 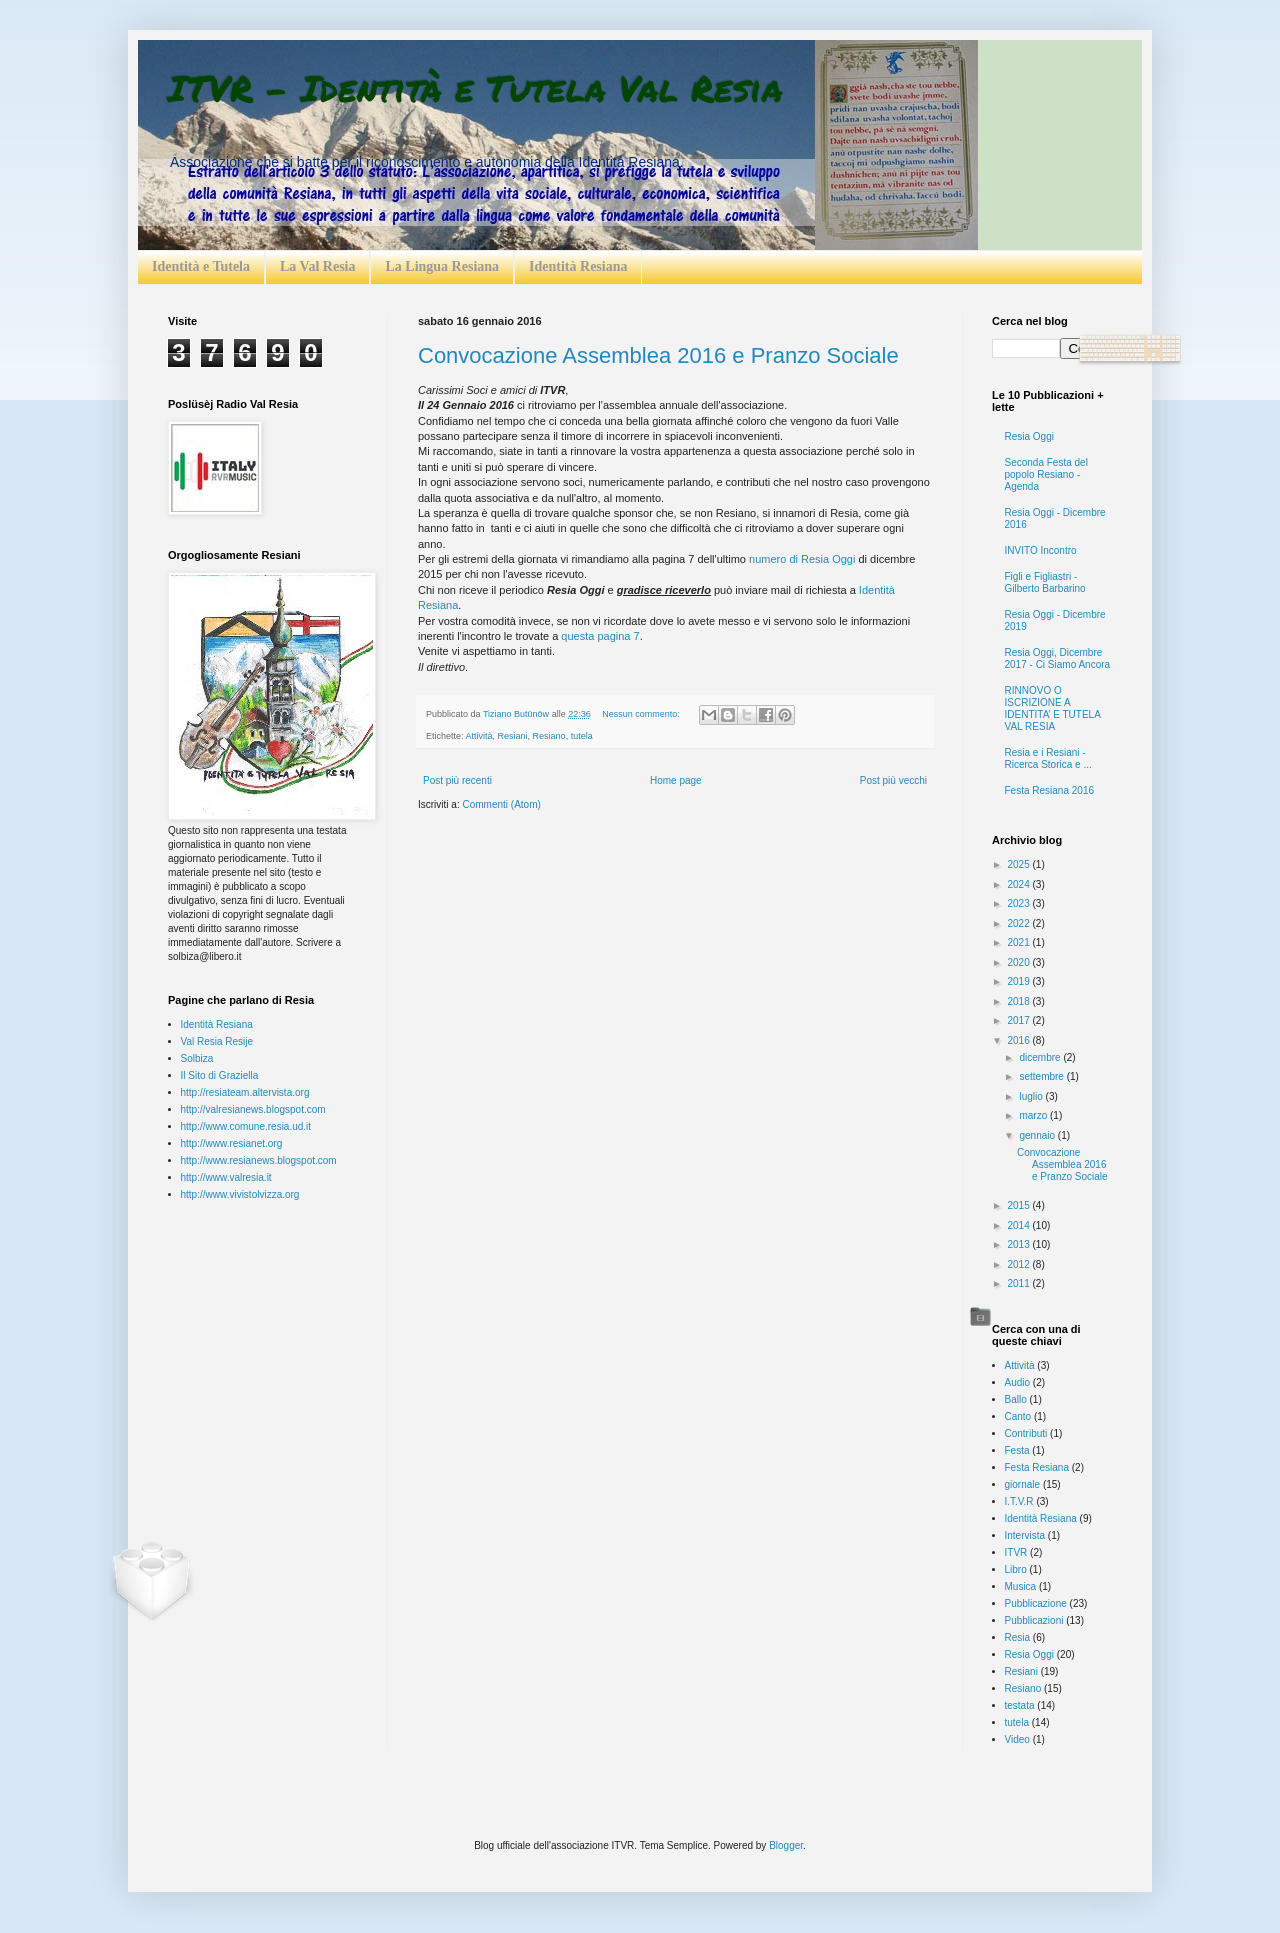 I want to click on connect a bluetooth keyboard, so click(x=1130, y=348).